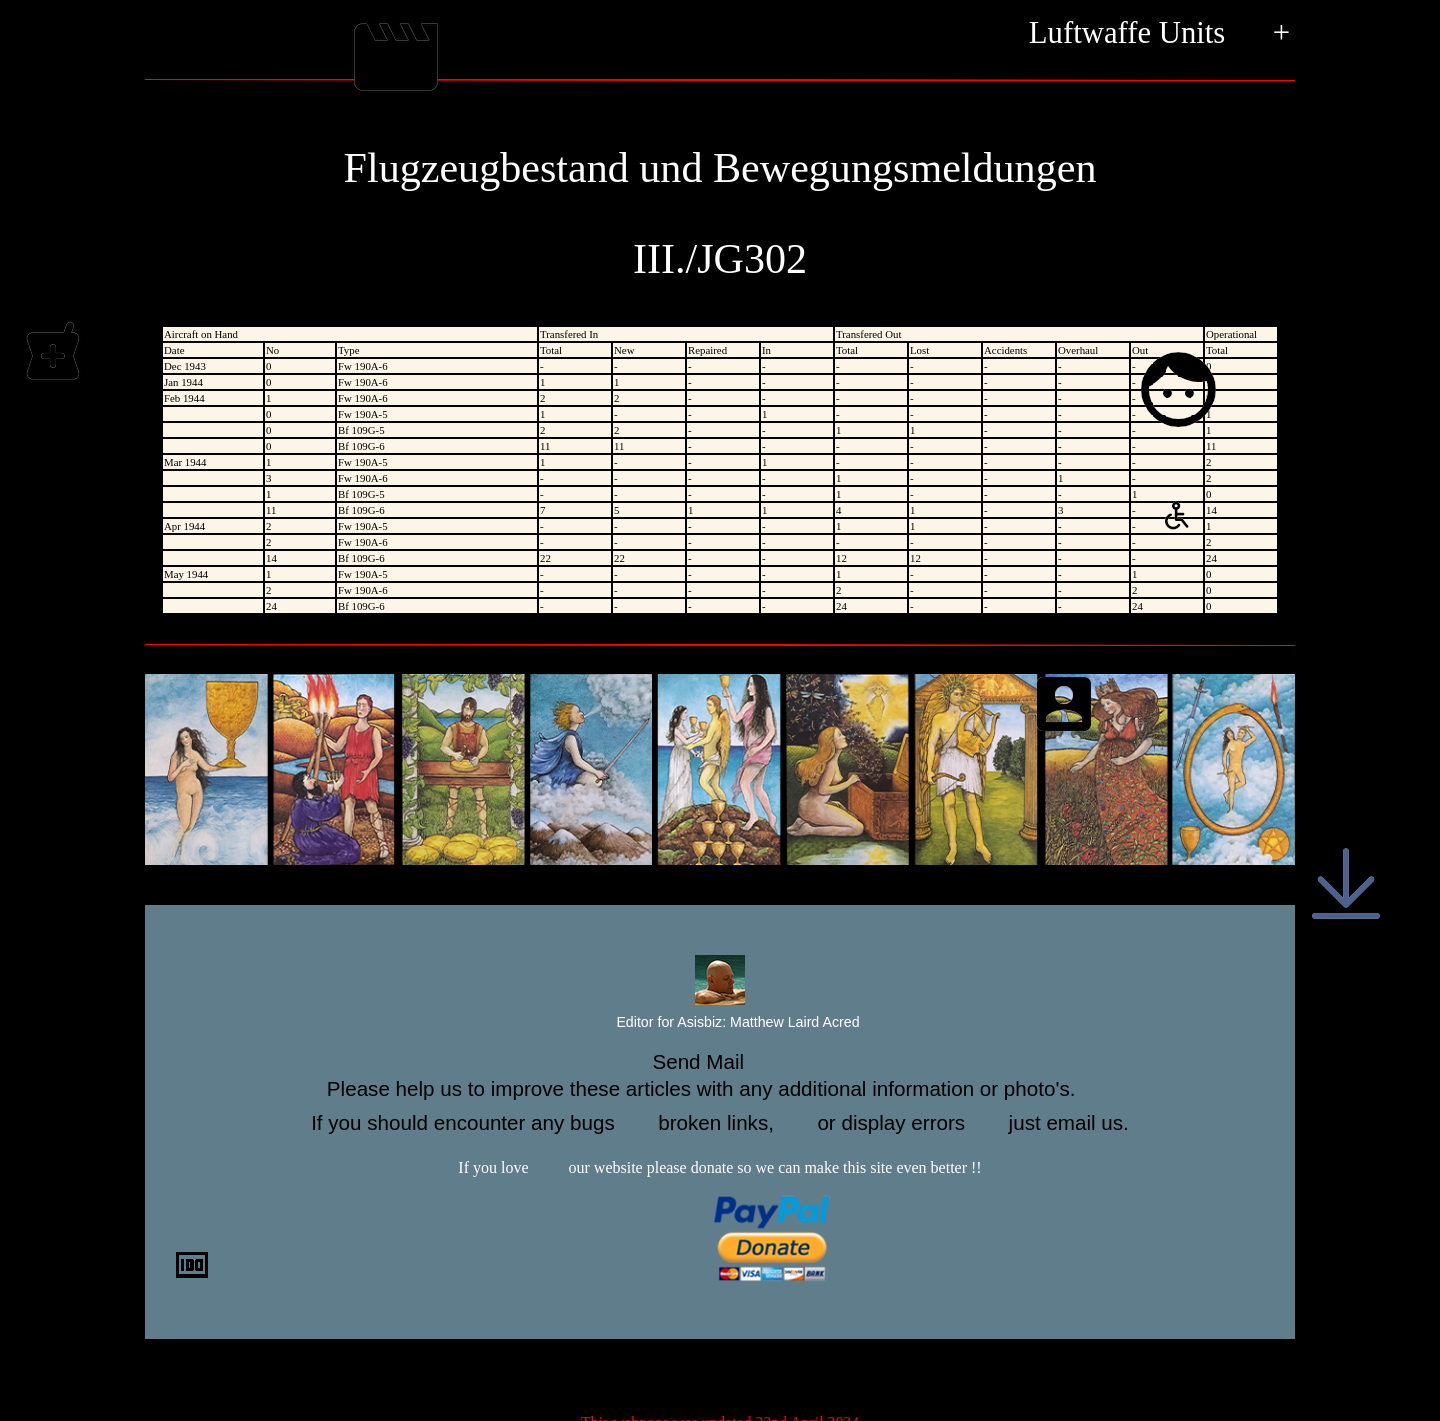  Describe the element at coordinates (396, 57) in the screenshot. I see `access video or movie content` at that location.